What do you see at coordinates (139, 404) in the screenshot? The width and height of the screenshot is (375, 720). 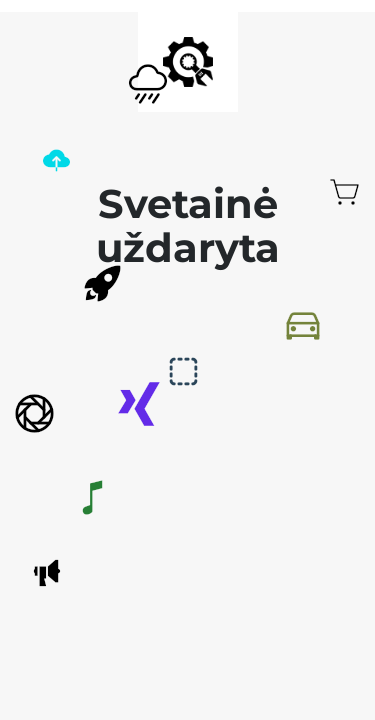 I see `visit xing professional network profile` at bounding box center [139, 404].